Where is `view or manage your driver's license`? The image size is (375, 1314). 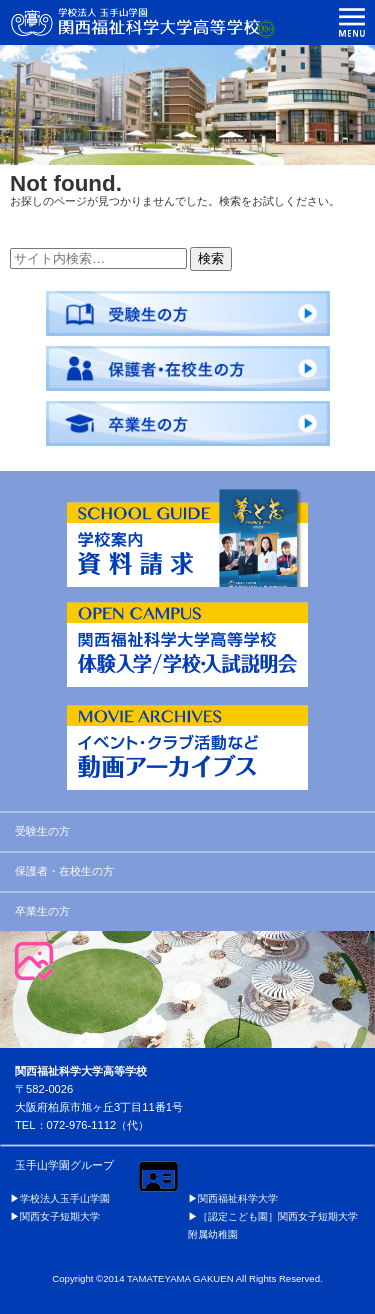 view or manage your driver's license is located at coordinates (158, 1176).